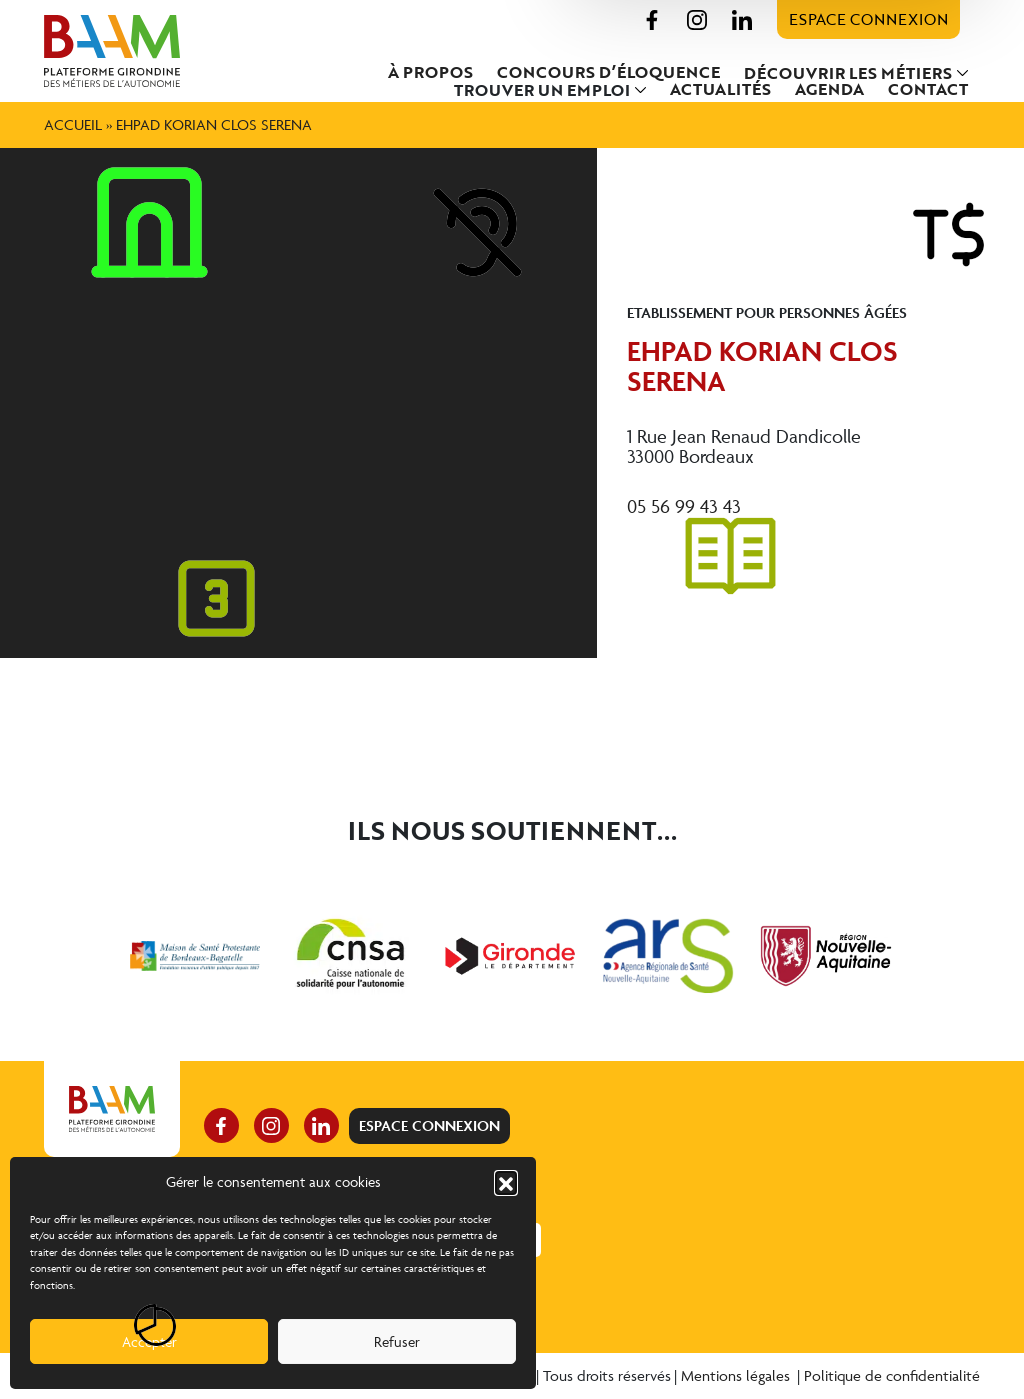 The width and height of the screenshot is (1024, 1399). What do you see at coordinates (216, 598) in the screenshot?
I see `select option 3 from a numbered list` at bounding box center [216, 598].